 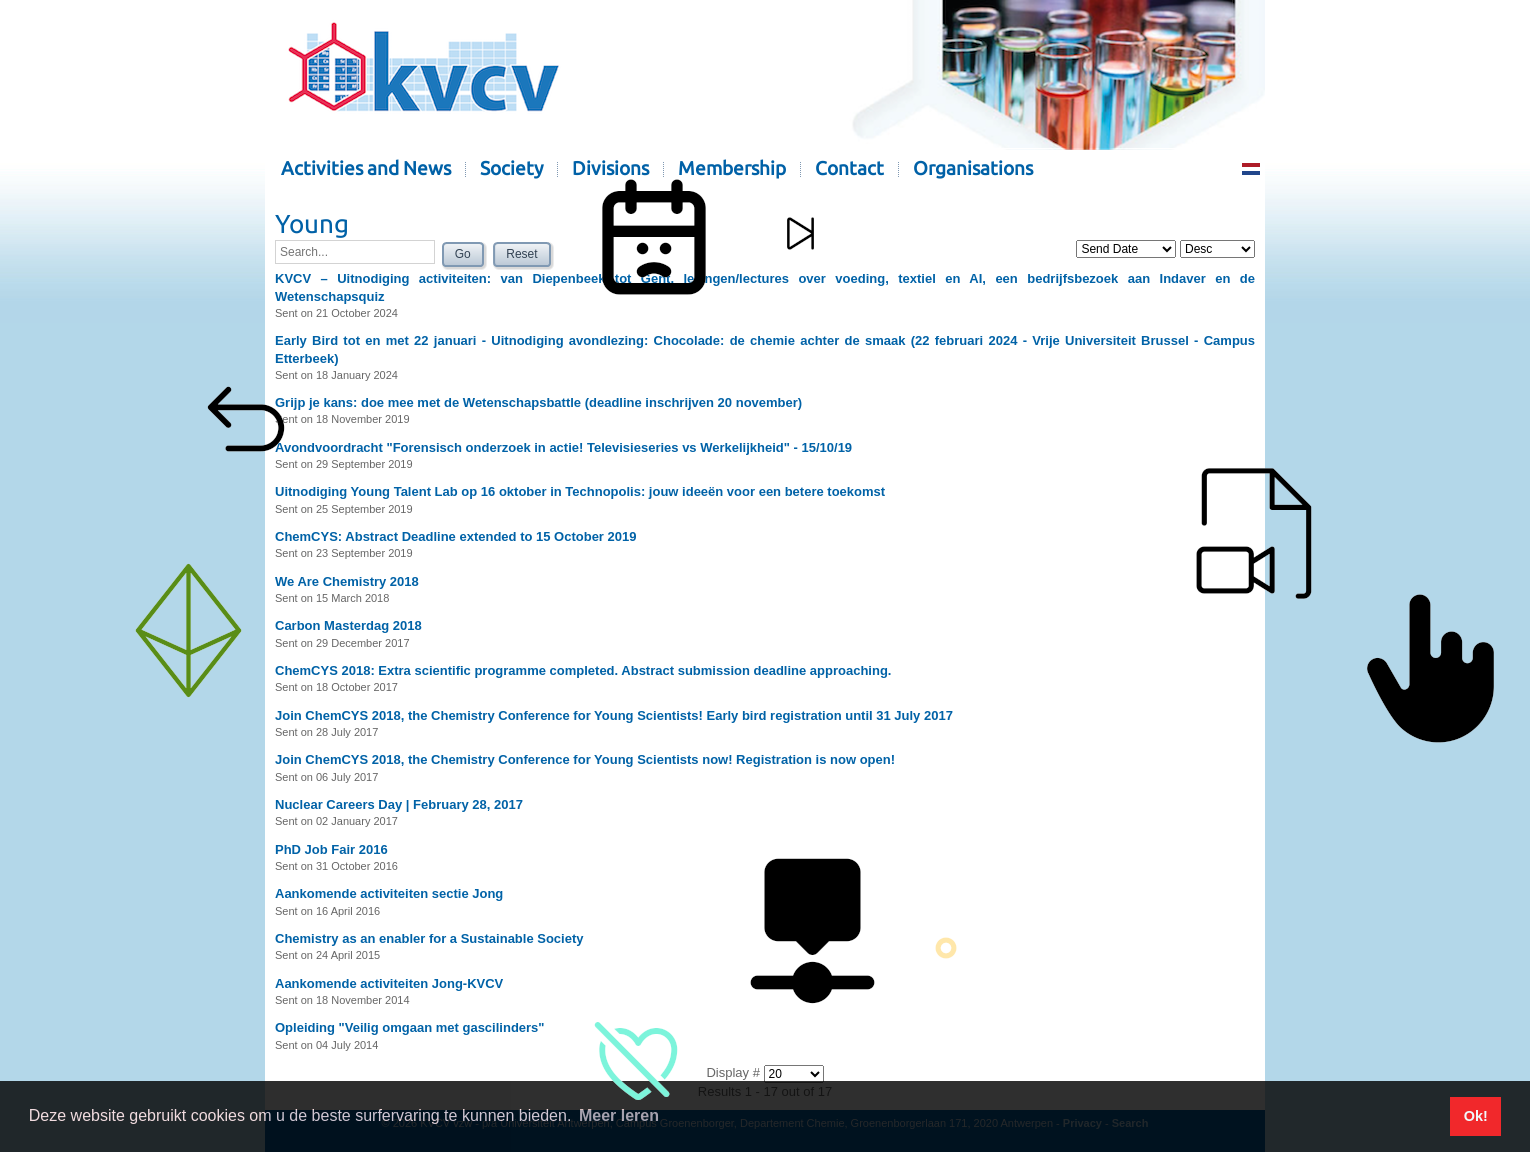 What do you see at coordinates (654, 237) in the screenshot?
I see `no events scheduled for this date` at bounding box center [654, 237].